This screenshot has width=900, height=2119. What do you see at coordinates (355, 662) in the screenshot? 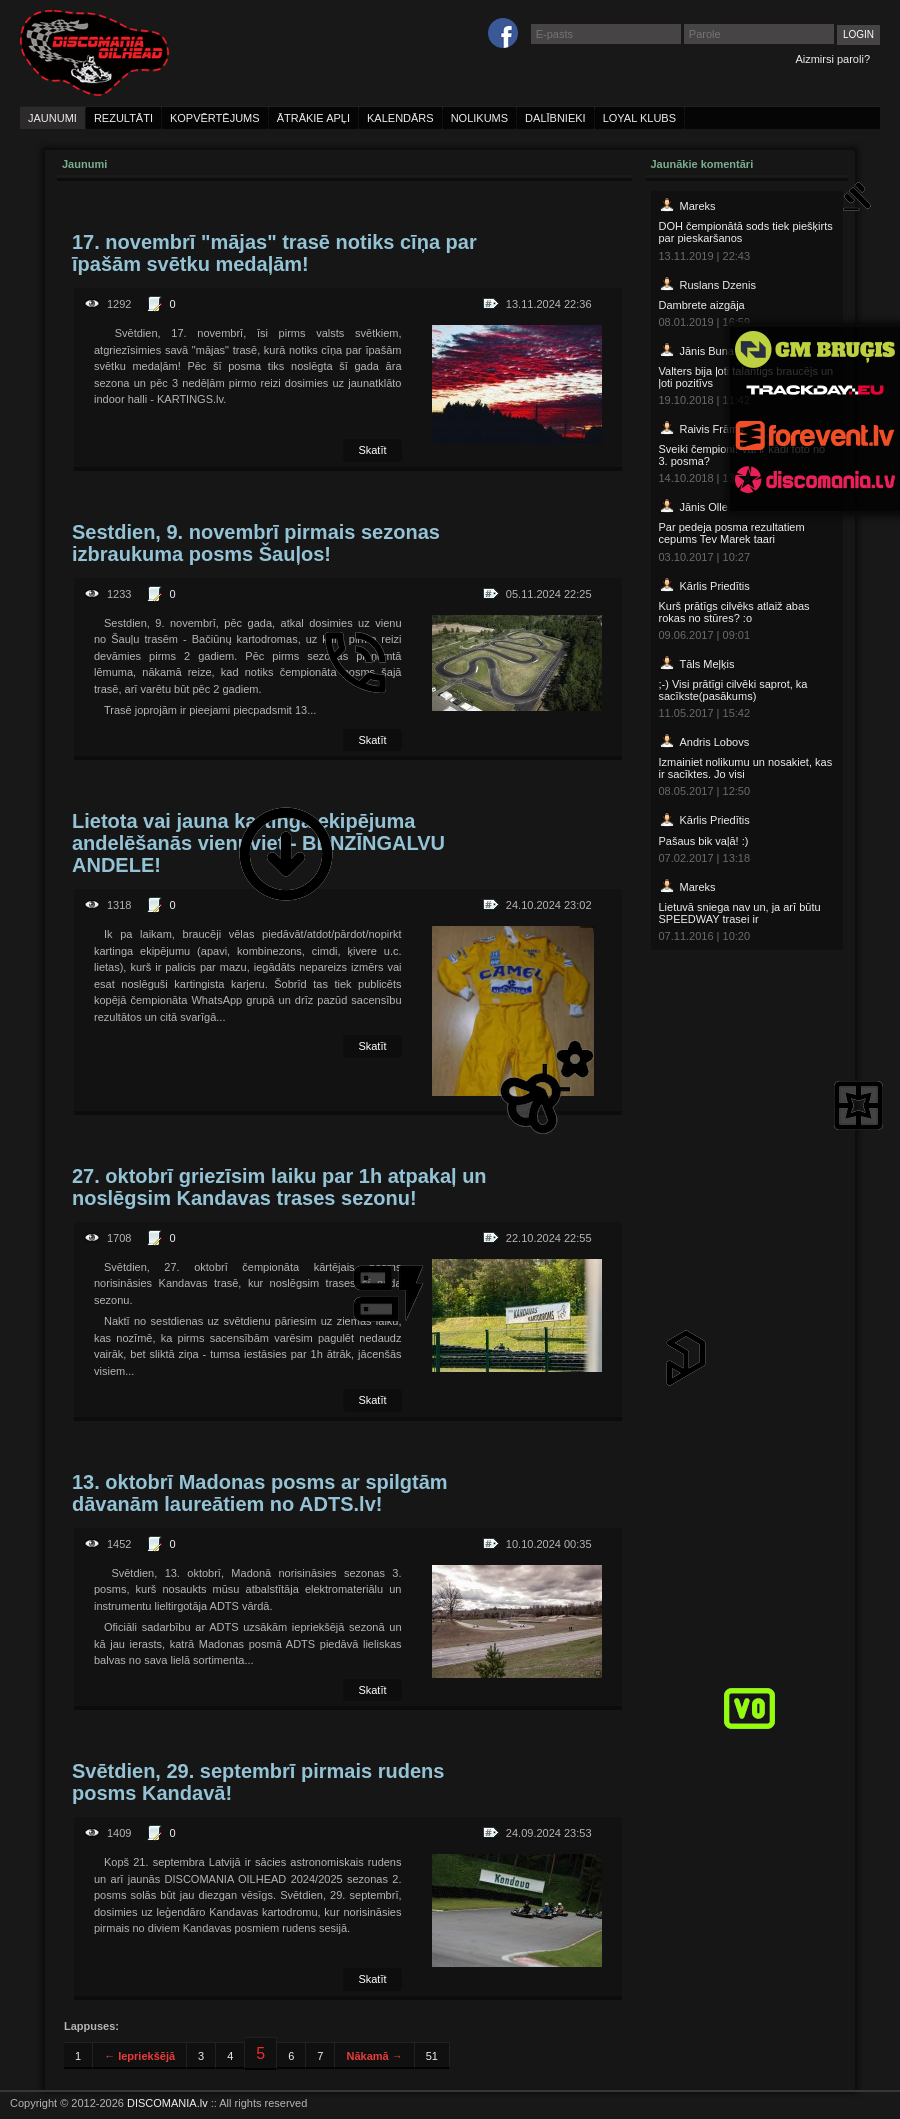
I see `indicates an active phone call in progress` at bounding box center [355, 662].